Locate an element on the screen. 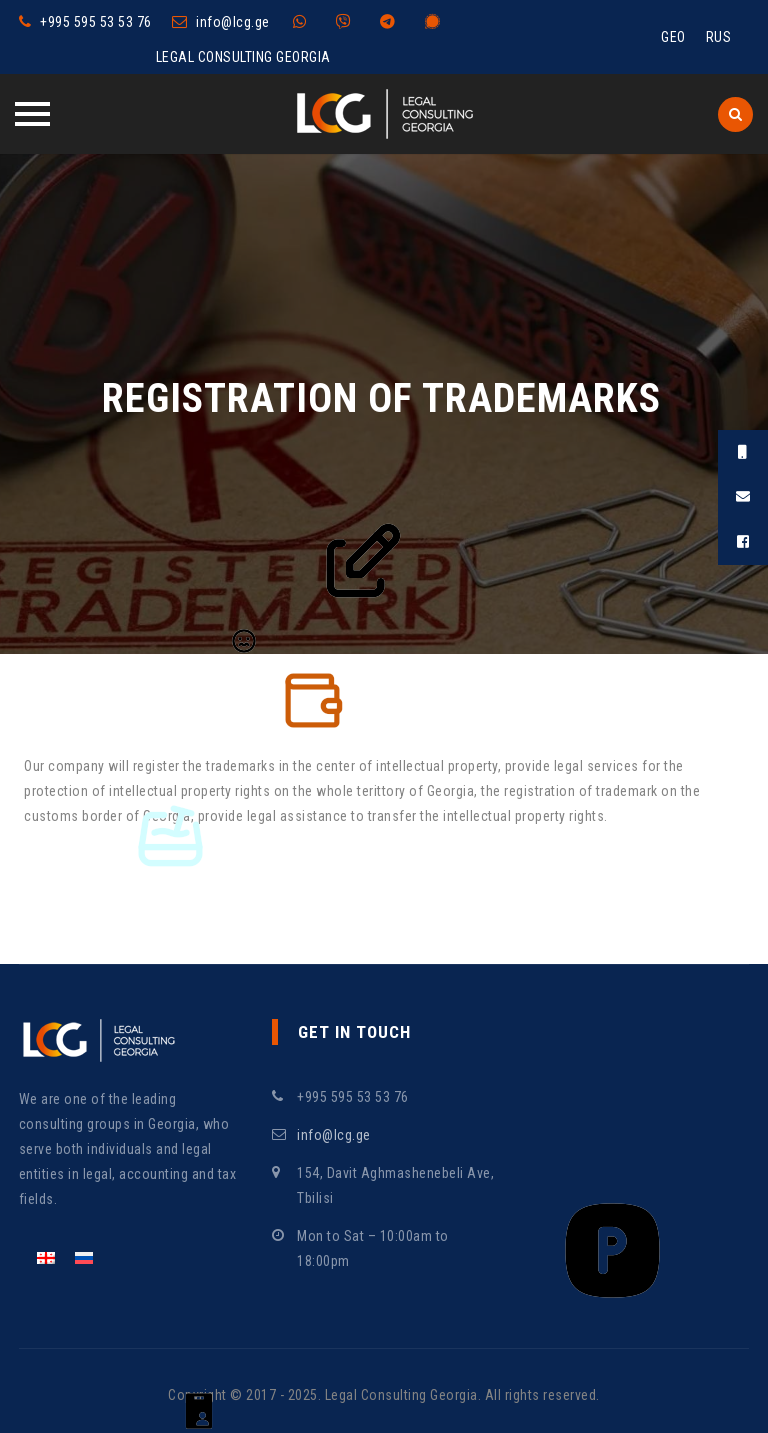 The image size is (768, 1433). indicates anxious or nervous status is located at coordinates (244, 641).